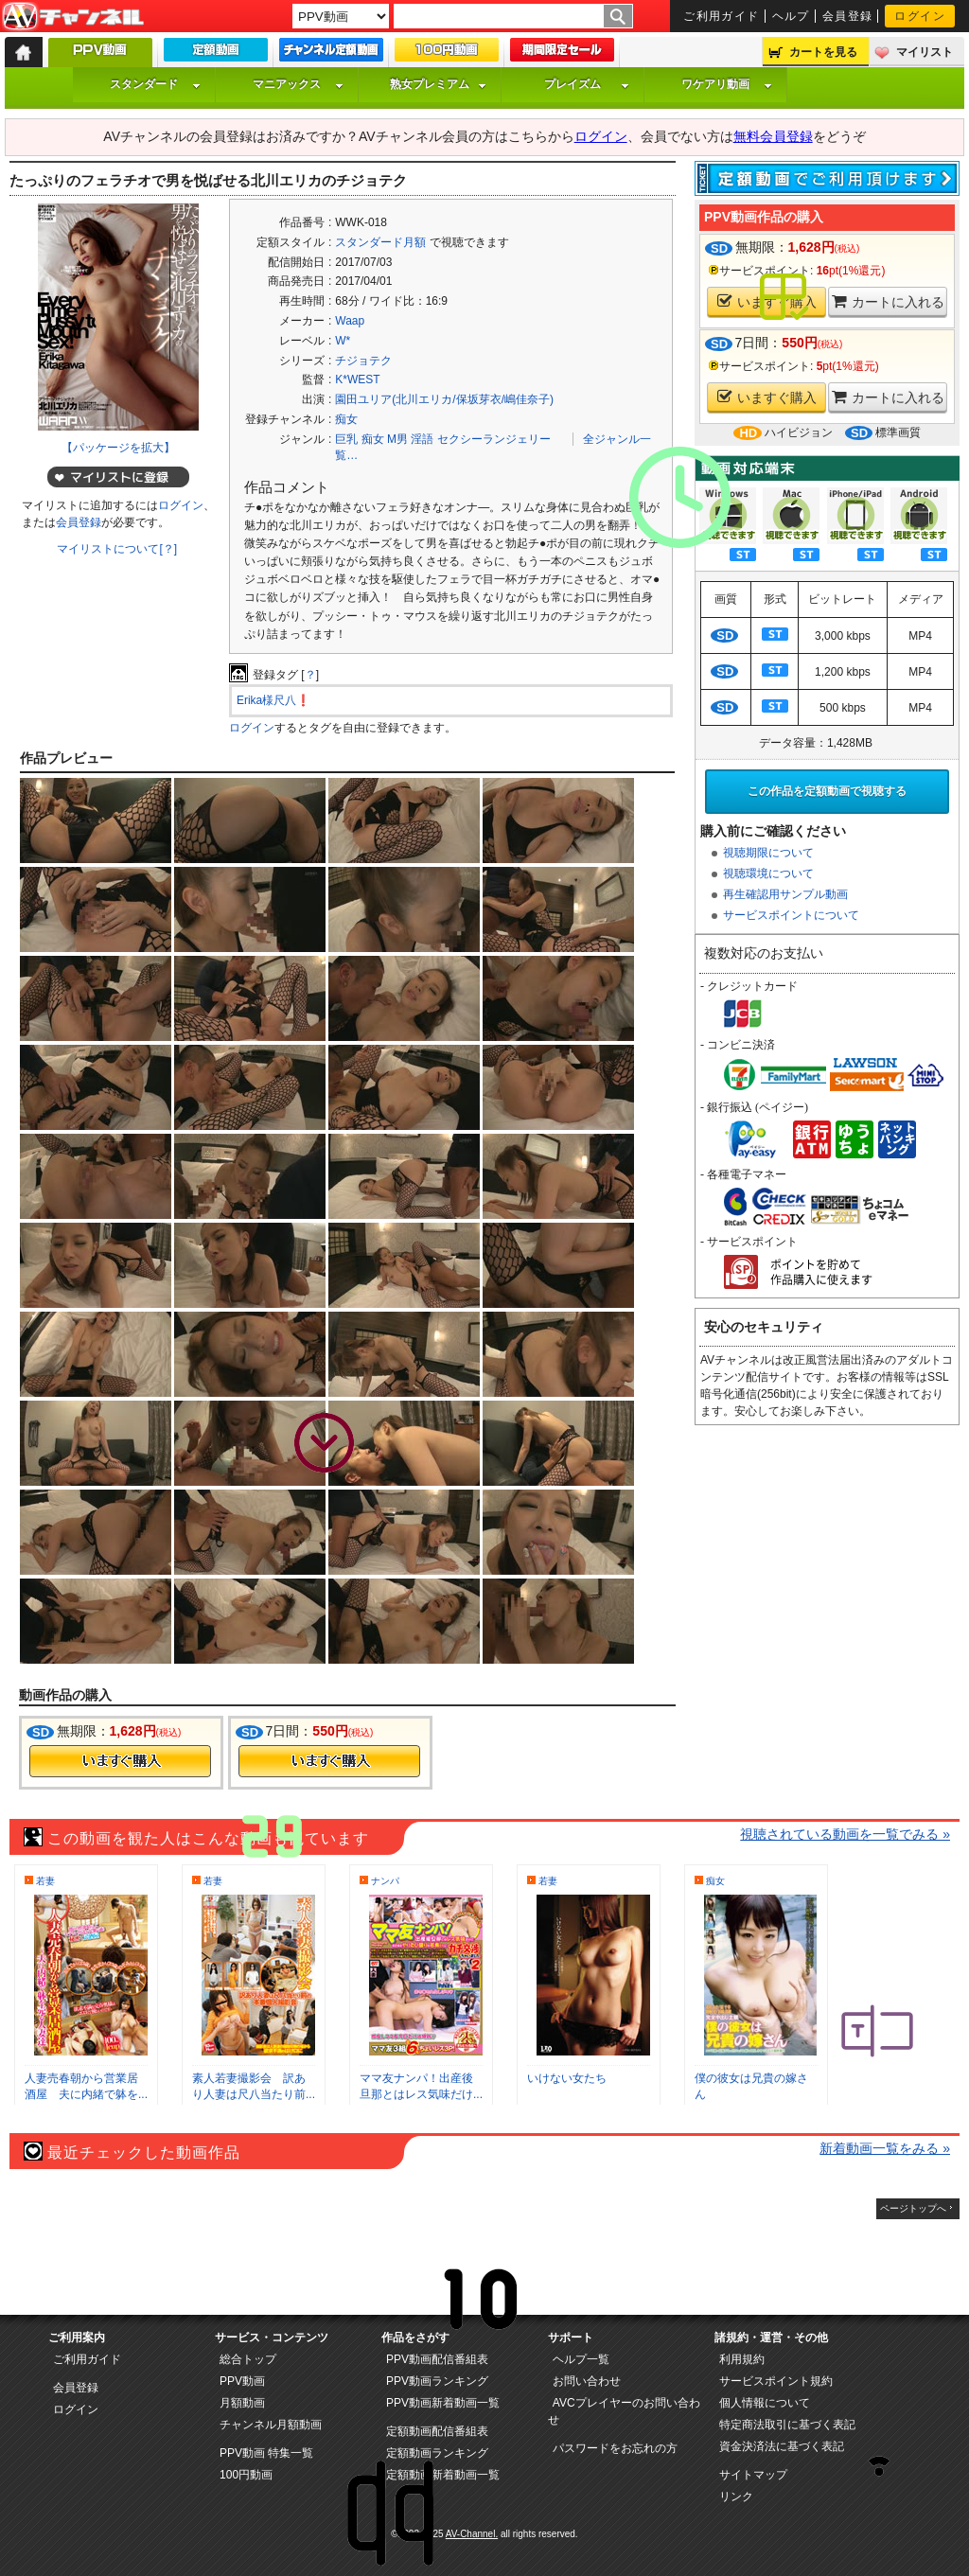 Image resolution: width=969 pixels, height=2576 pixels. I want to click on indicates all items in a grid view are selected, so click(783, 296).